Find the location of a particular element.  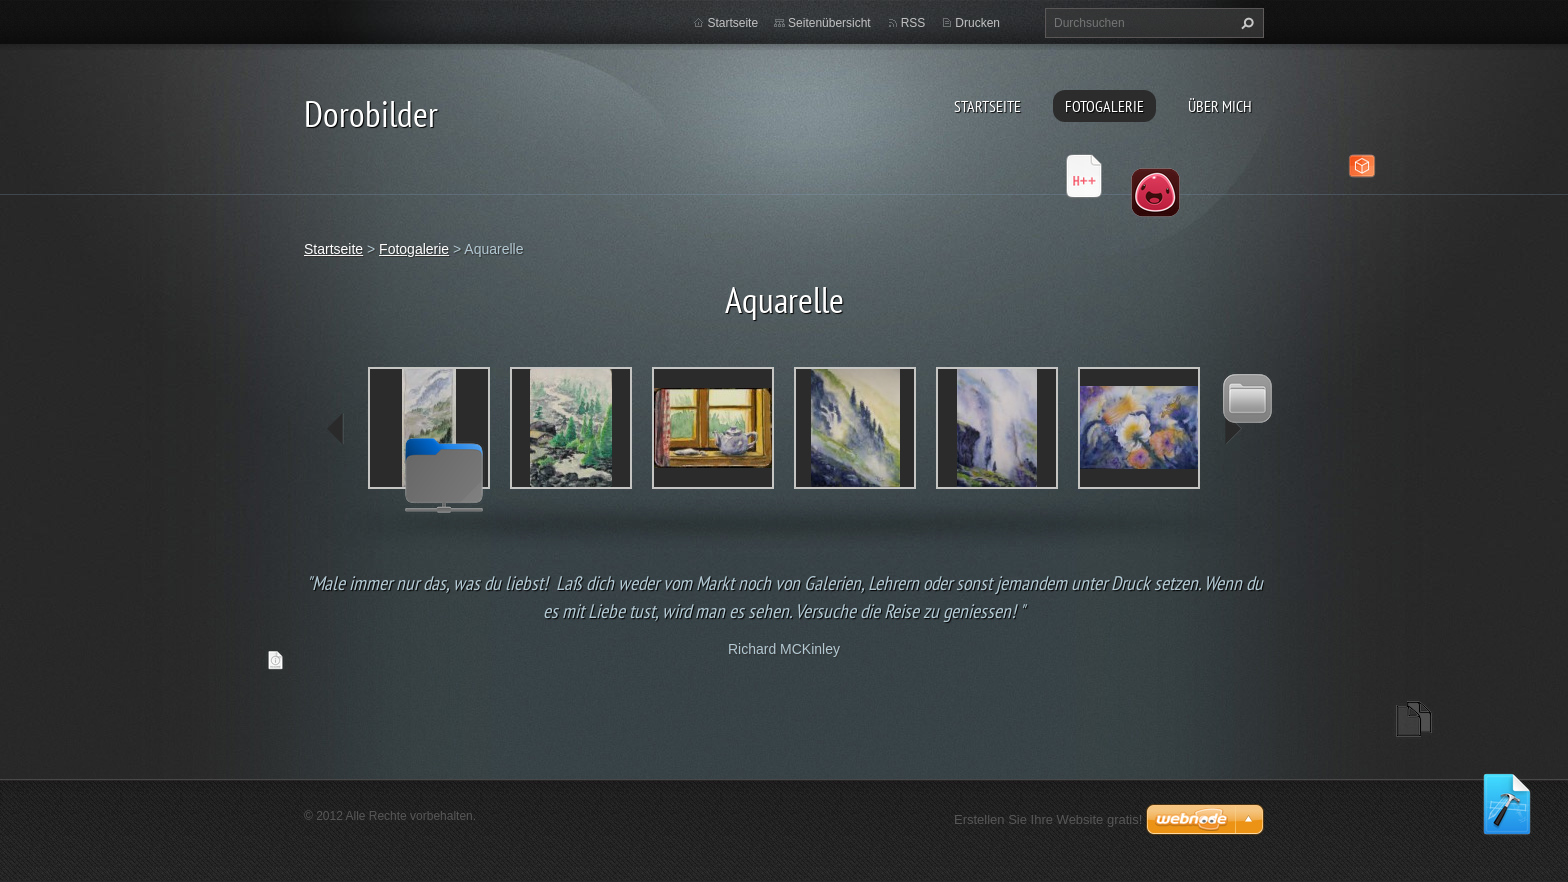

c++ header file is located at coordinates (1084, 176).